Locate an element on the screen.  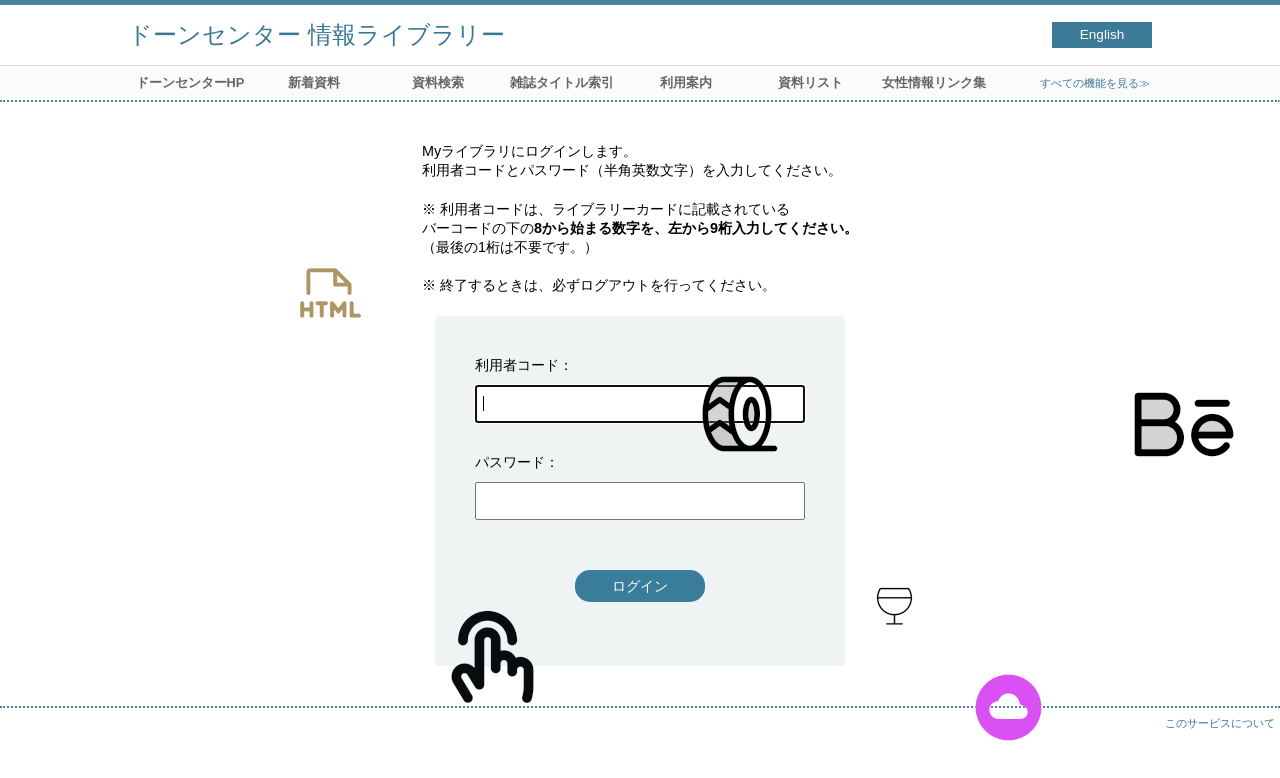
open an HTML file is located at coordinates (329, 295).